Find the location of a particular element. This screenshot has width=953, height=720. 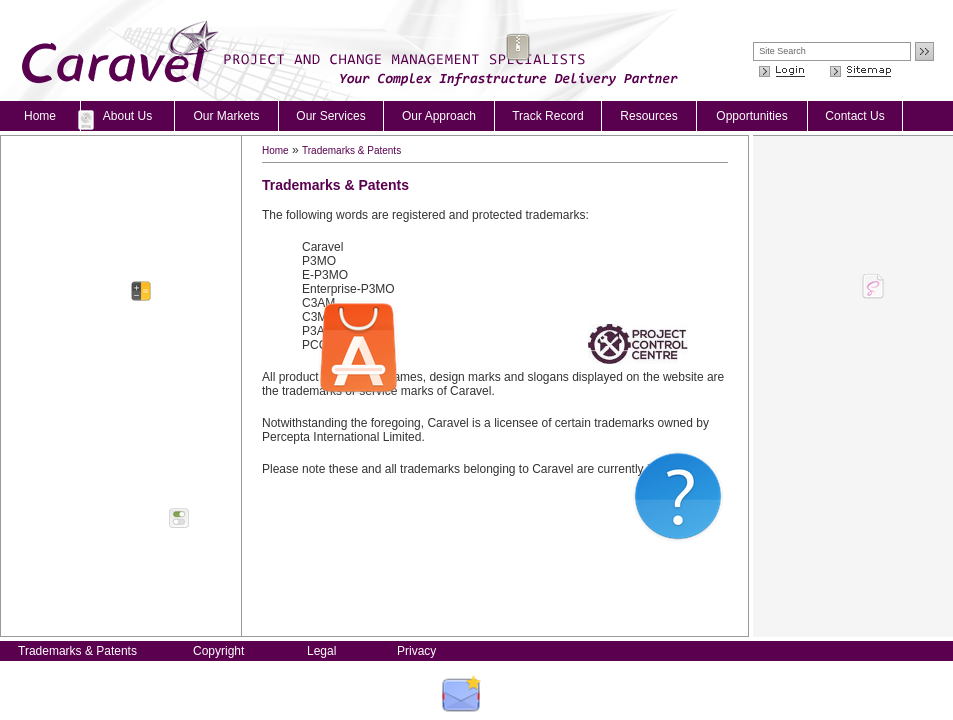

open the app store to browse and download applications is located at coordinates (358, 347).